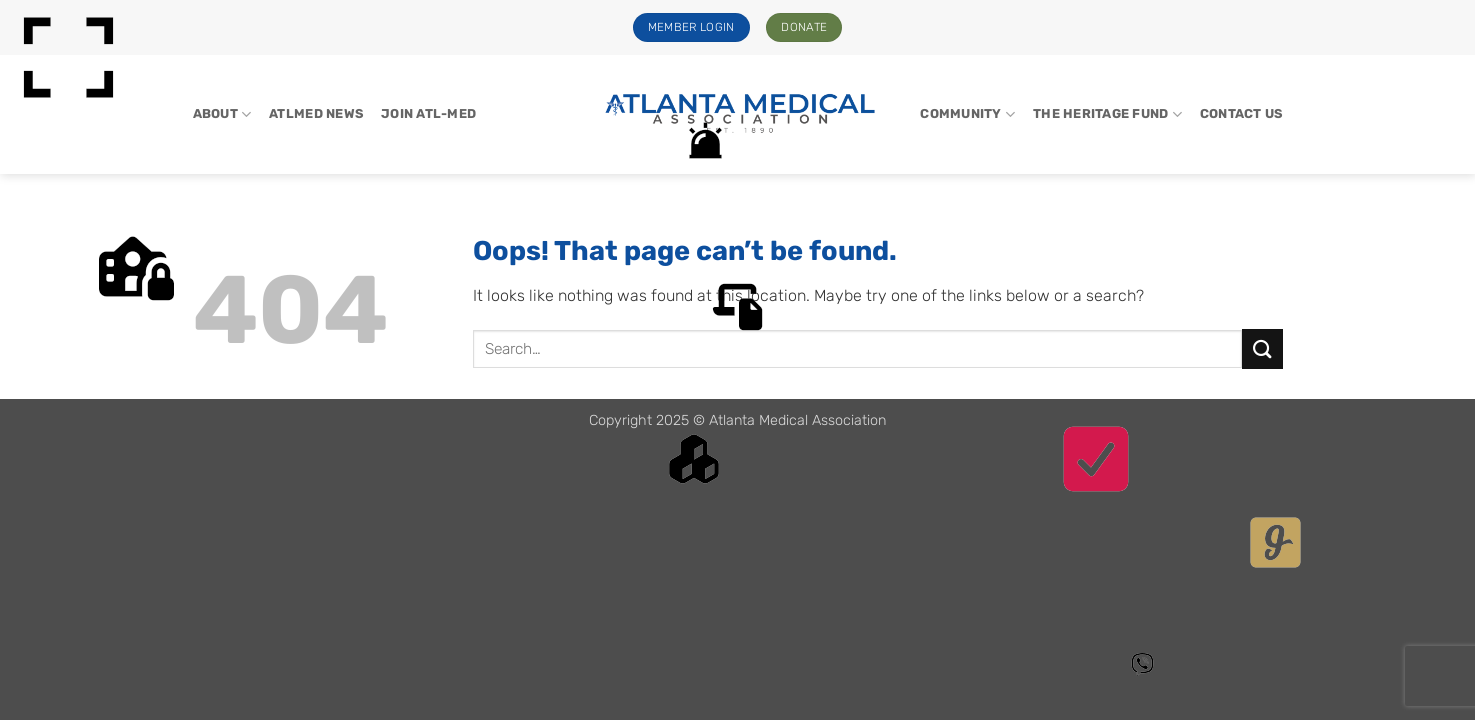 The image size is (1475, 720). What do you see at coordinates (694, 460) in the screenshot?
I see `view 3D objects or models` at bounding box center [694, 460].